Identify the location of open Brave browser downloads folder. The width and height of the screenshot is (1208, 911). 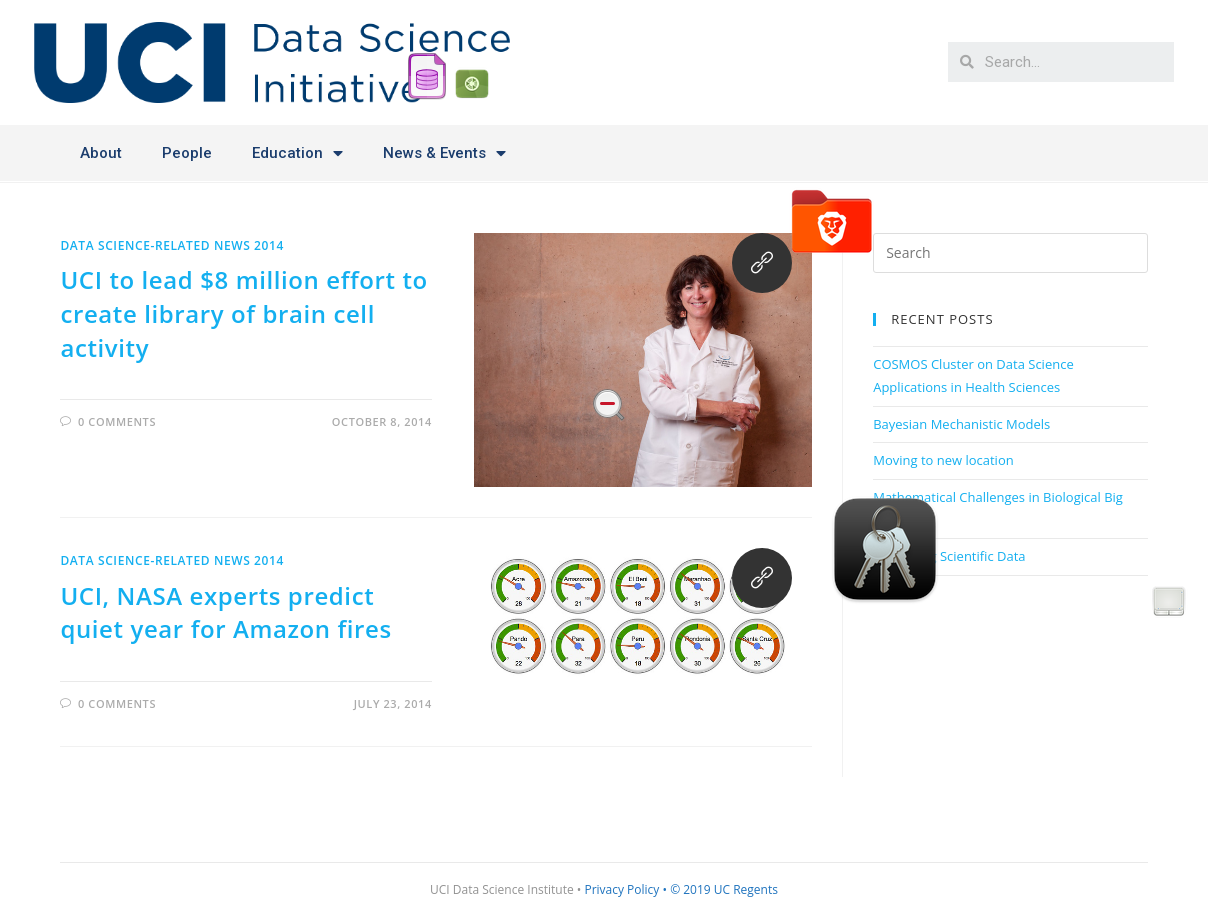
(831, 223).